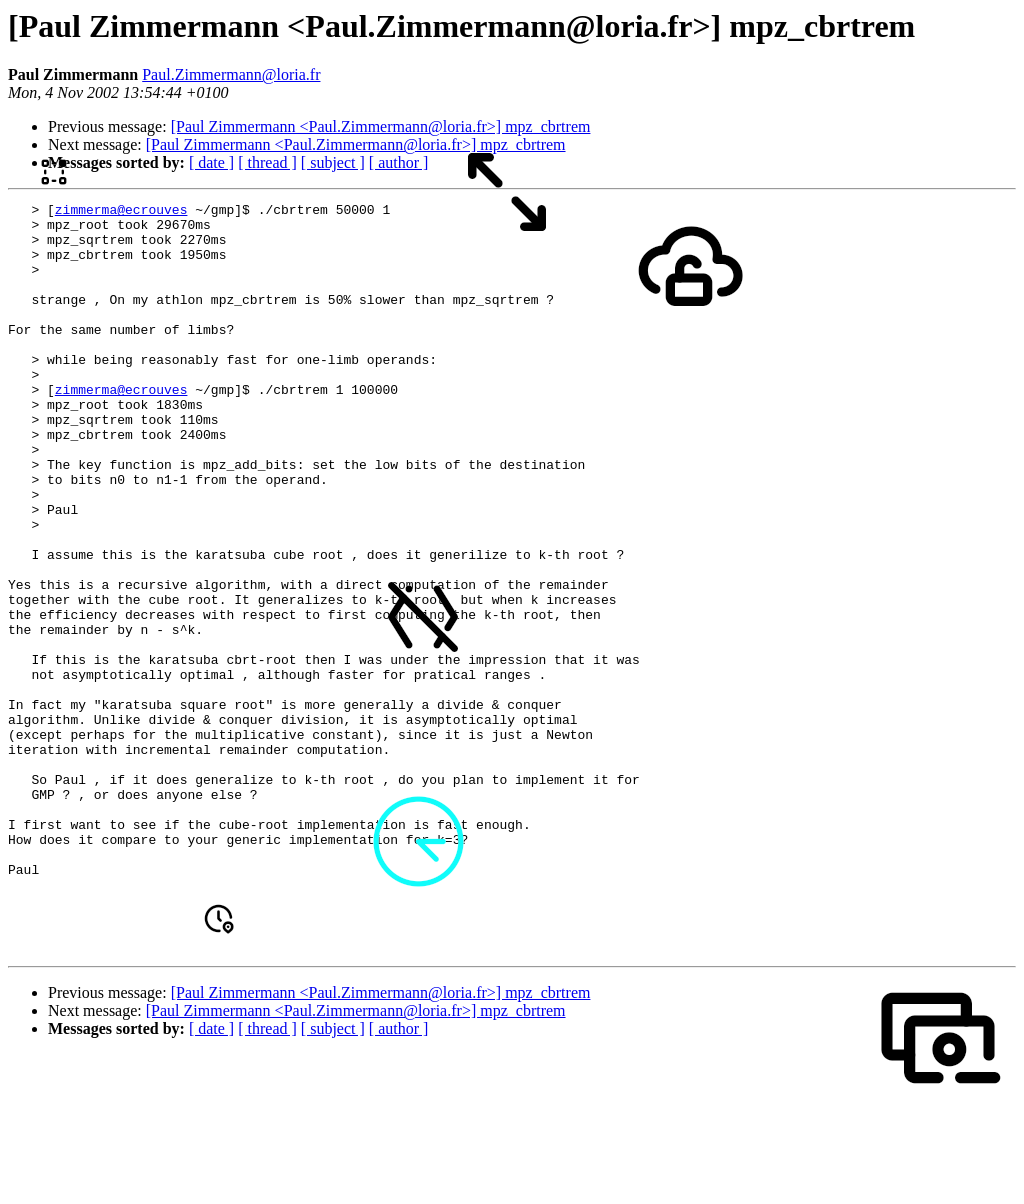 The height and width of the screenshot is (1204, 1024). I want to click on set transform anchor to top-right corner, so click(54, 172).